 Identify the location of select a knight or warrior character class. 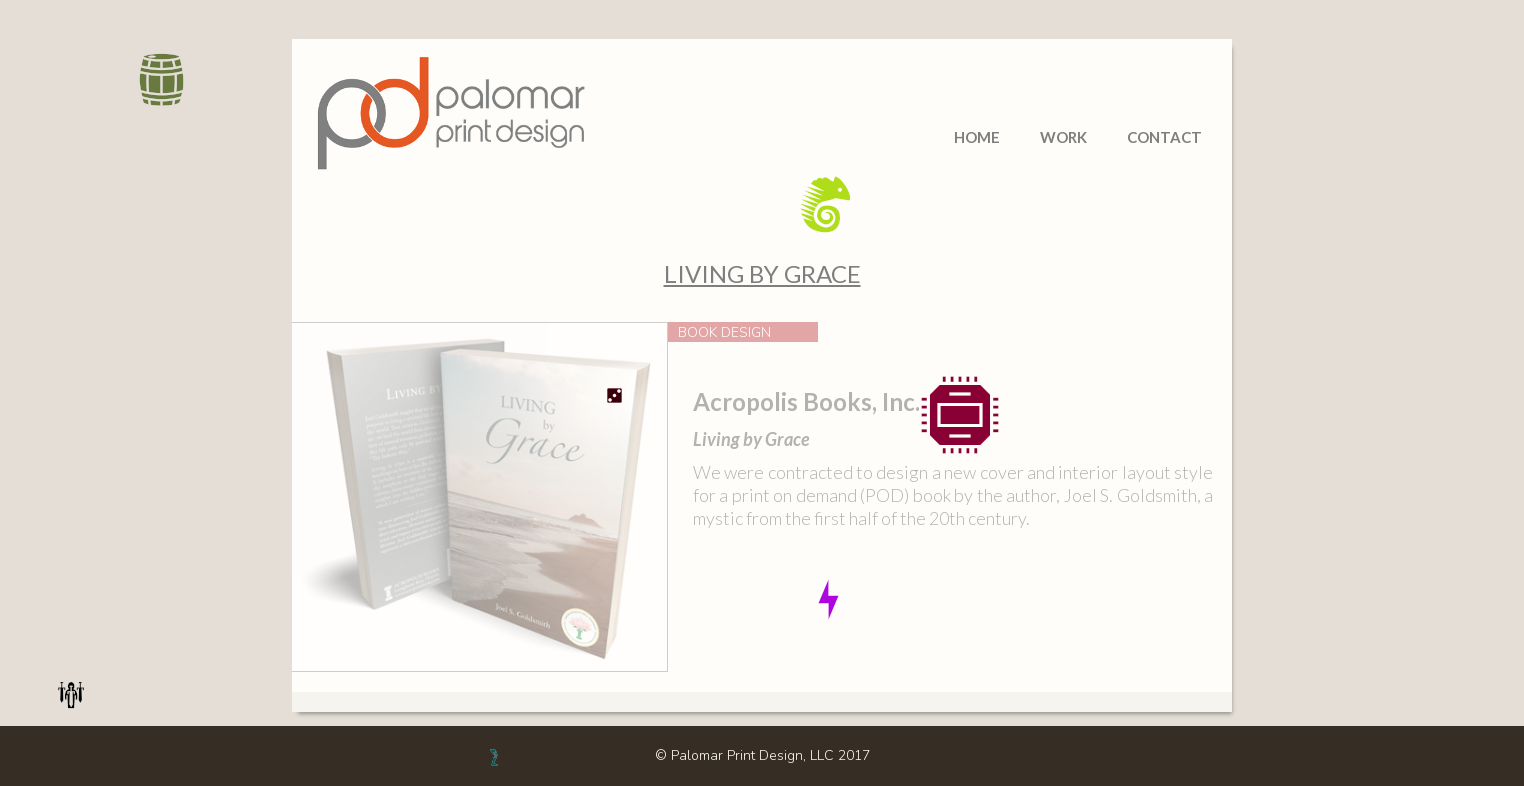
(71, 695).